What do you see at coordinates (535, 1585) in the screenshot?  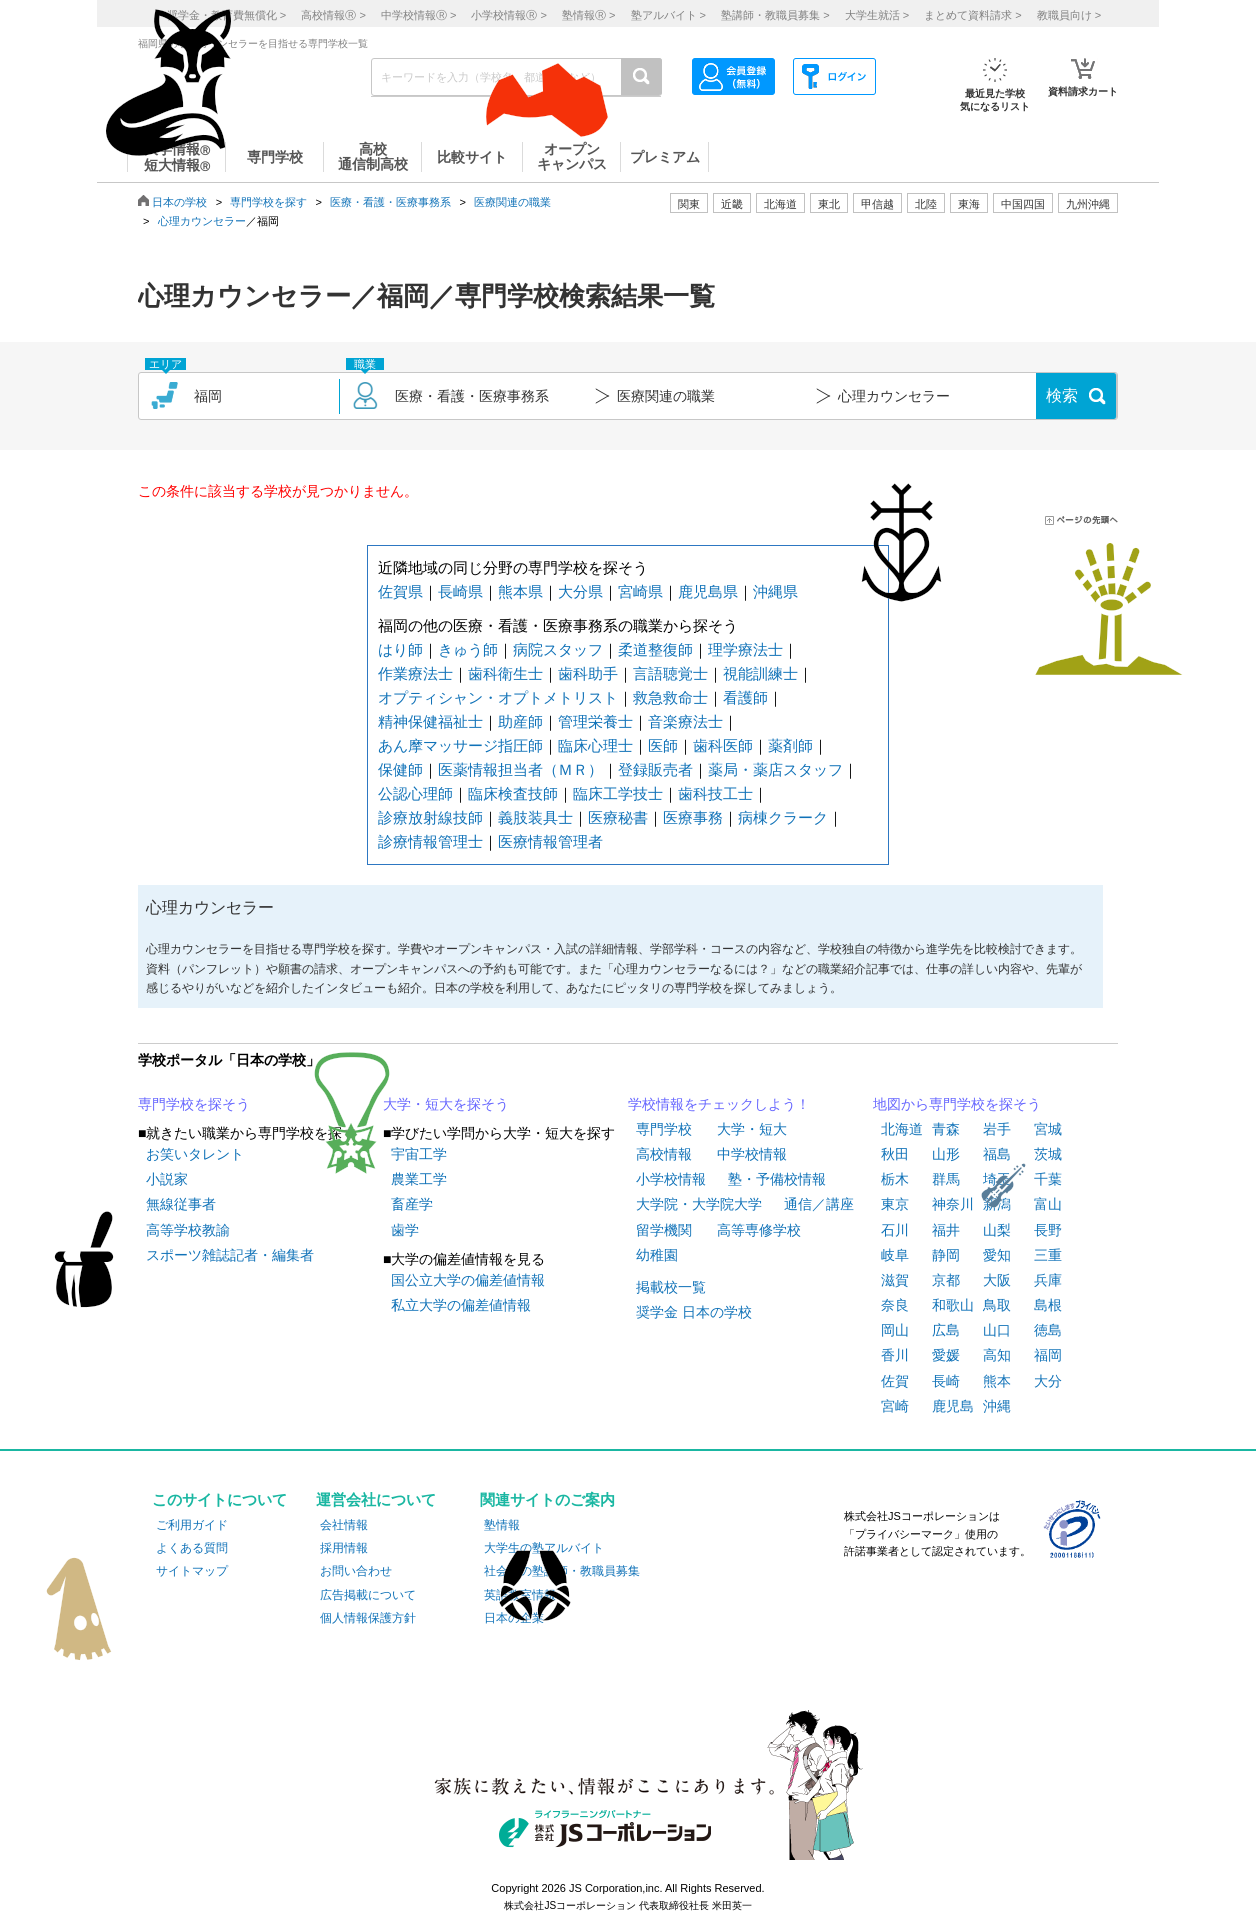 I see `select claw attack ability` at bounding box center [535, 1585].